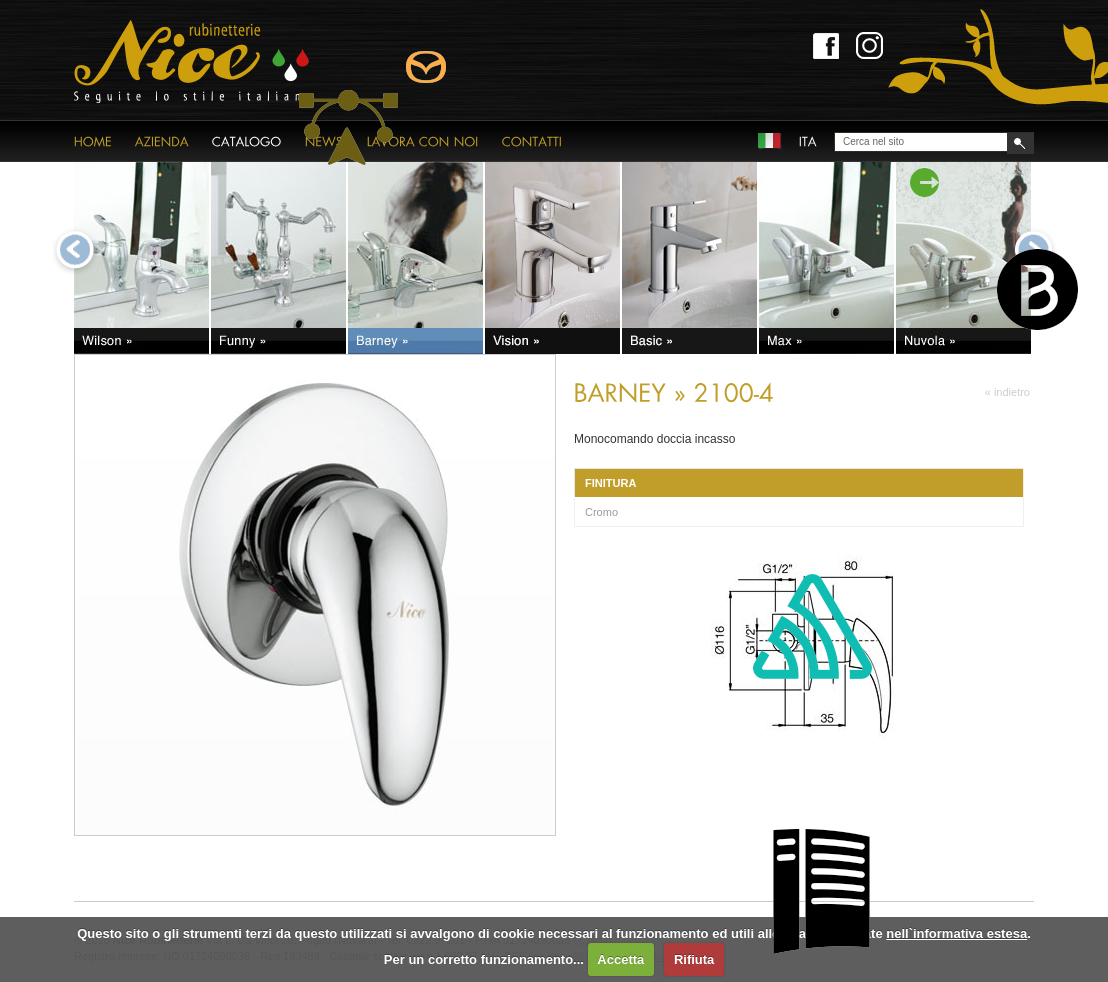 The image size is (1108, 982). I want to click on brevo email marketing platform logo, so click(1037, 289).